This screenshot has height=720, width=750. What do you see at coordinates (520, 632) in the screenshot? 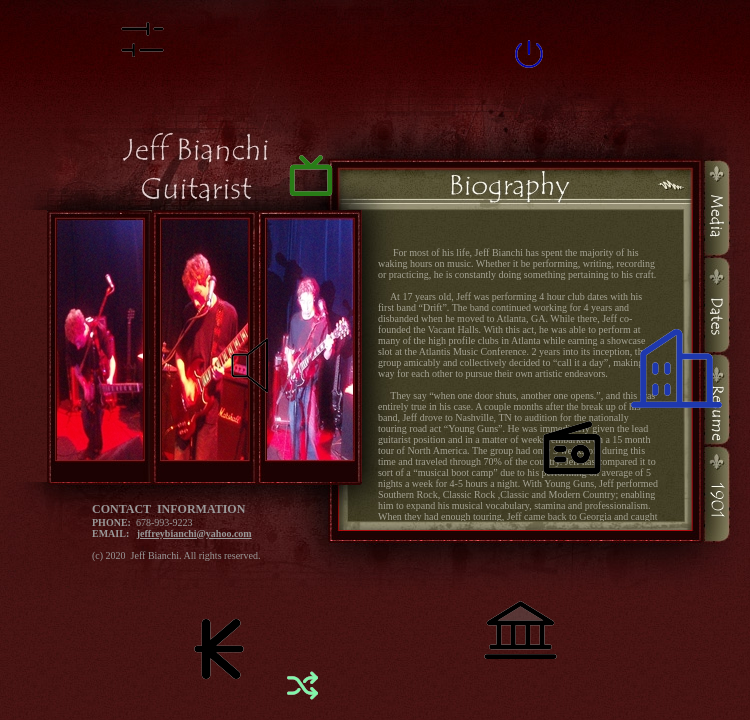
I see `access banking or financial services` at bounding box center [520, 632].